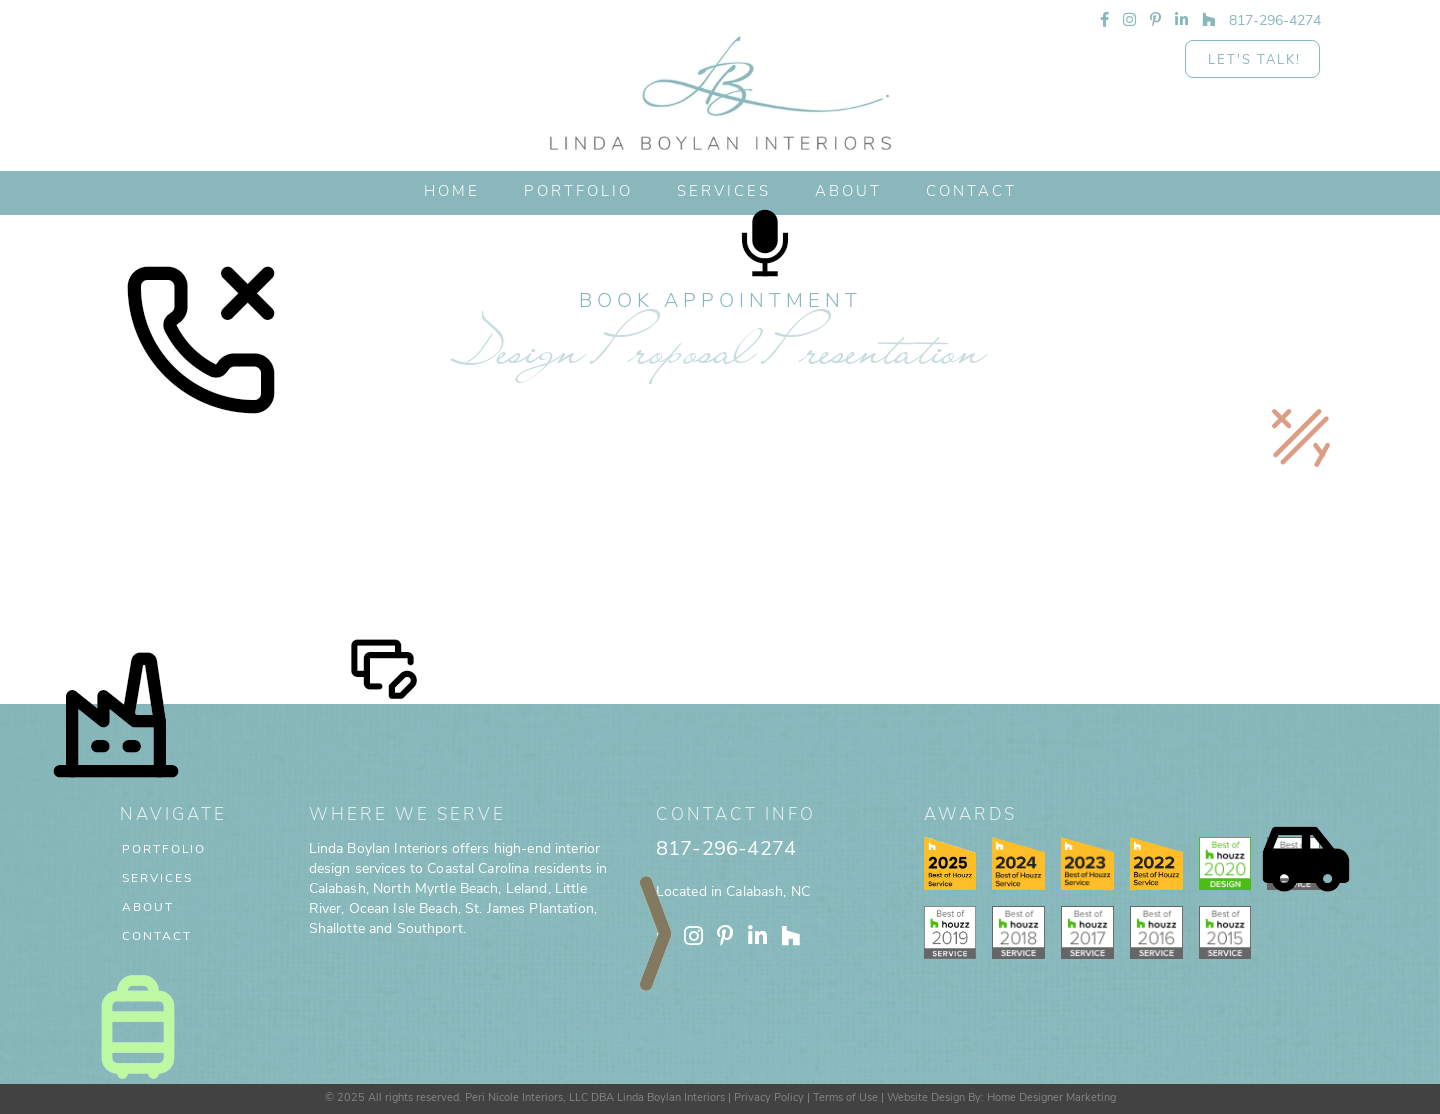  What do you see at coordinates (116, 715) in the screenshot?
I see `access factory or manufacturing settings` at bounding box center [116, 715].